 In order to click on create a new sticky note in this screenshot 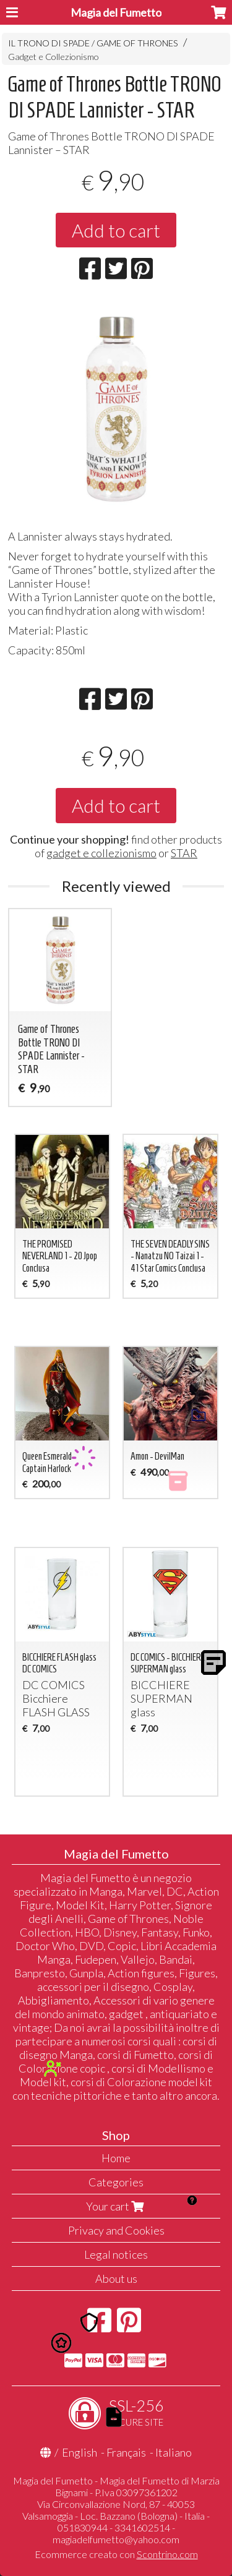, I will do `click(213, 1662)`.